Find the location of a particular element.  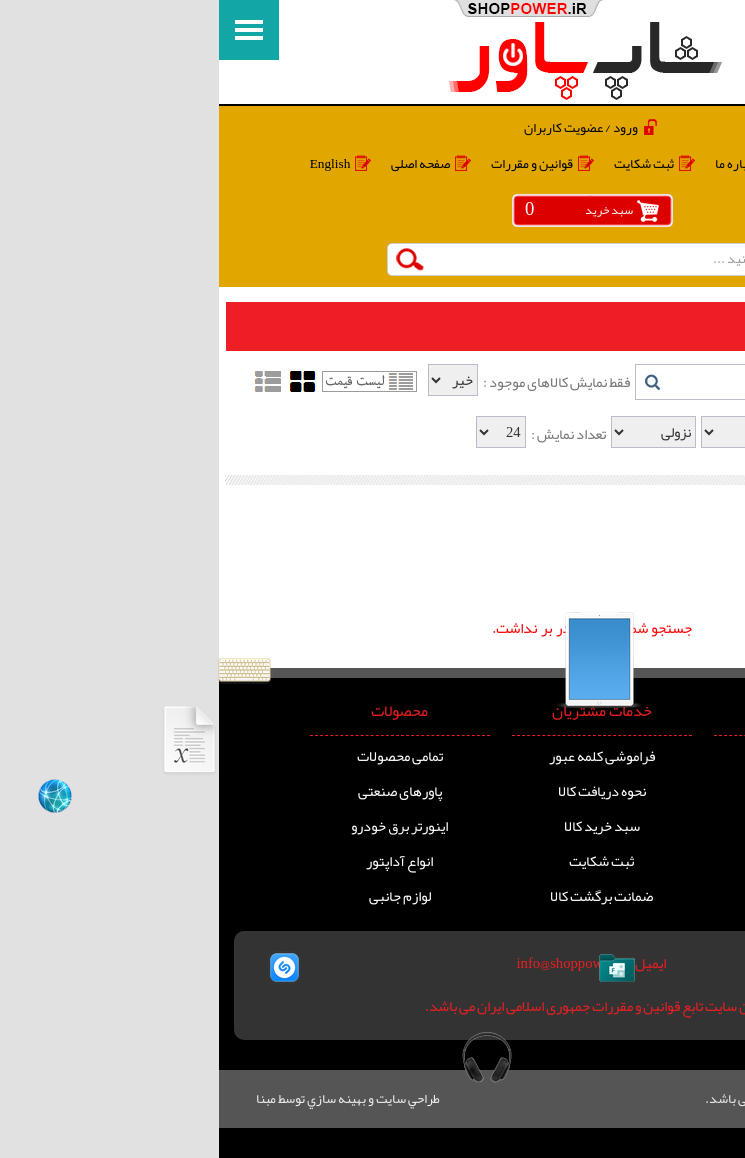

indicates keyboard with yellow backlighting enabled is located at coordinates (244, 670).